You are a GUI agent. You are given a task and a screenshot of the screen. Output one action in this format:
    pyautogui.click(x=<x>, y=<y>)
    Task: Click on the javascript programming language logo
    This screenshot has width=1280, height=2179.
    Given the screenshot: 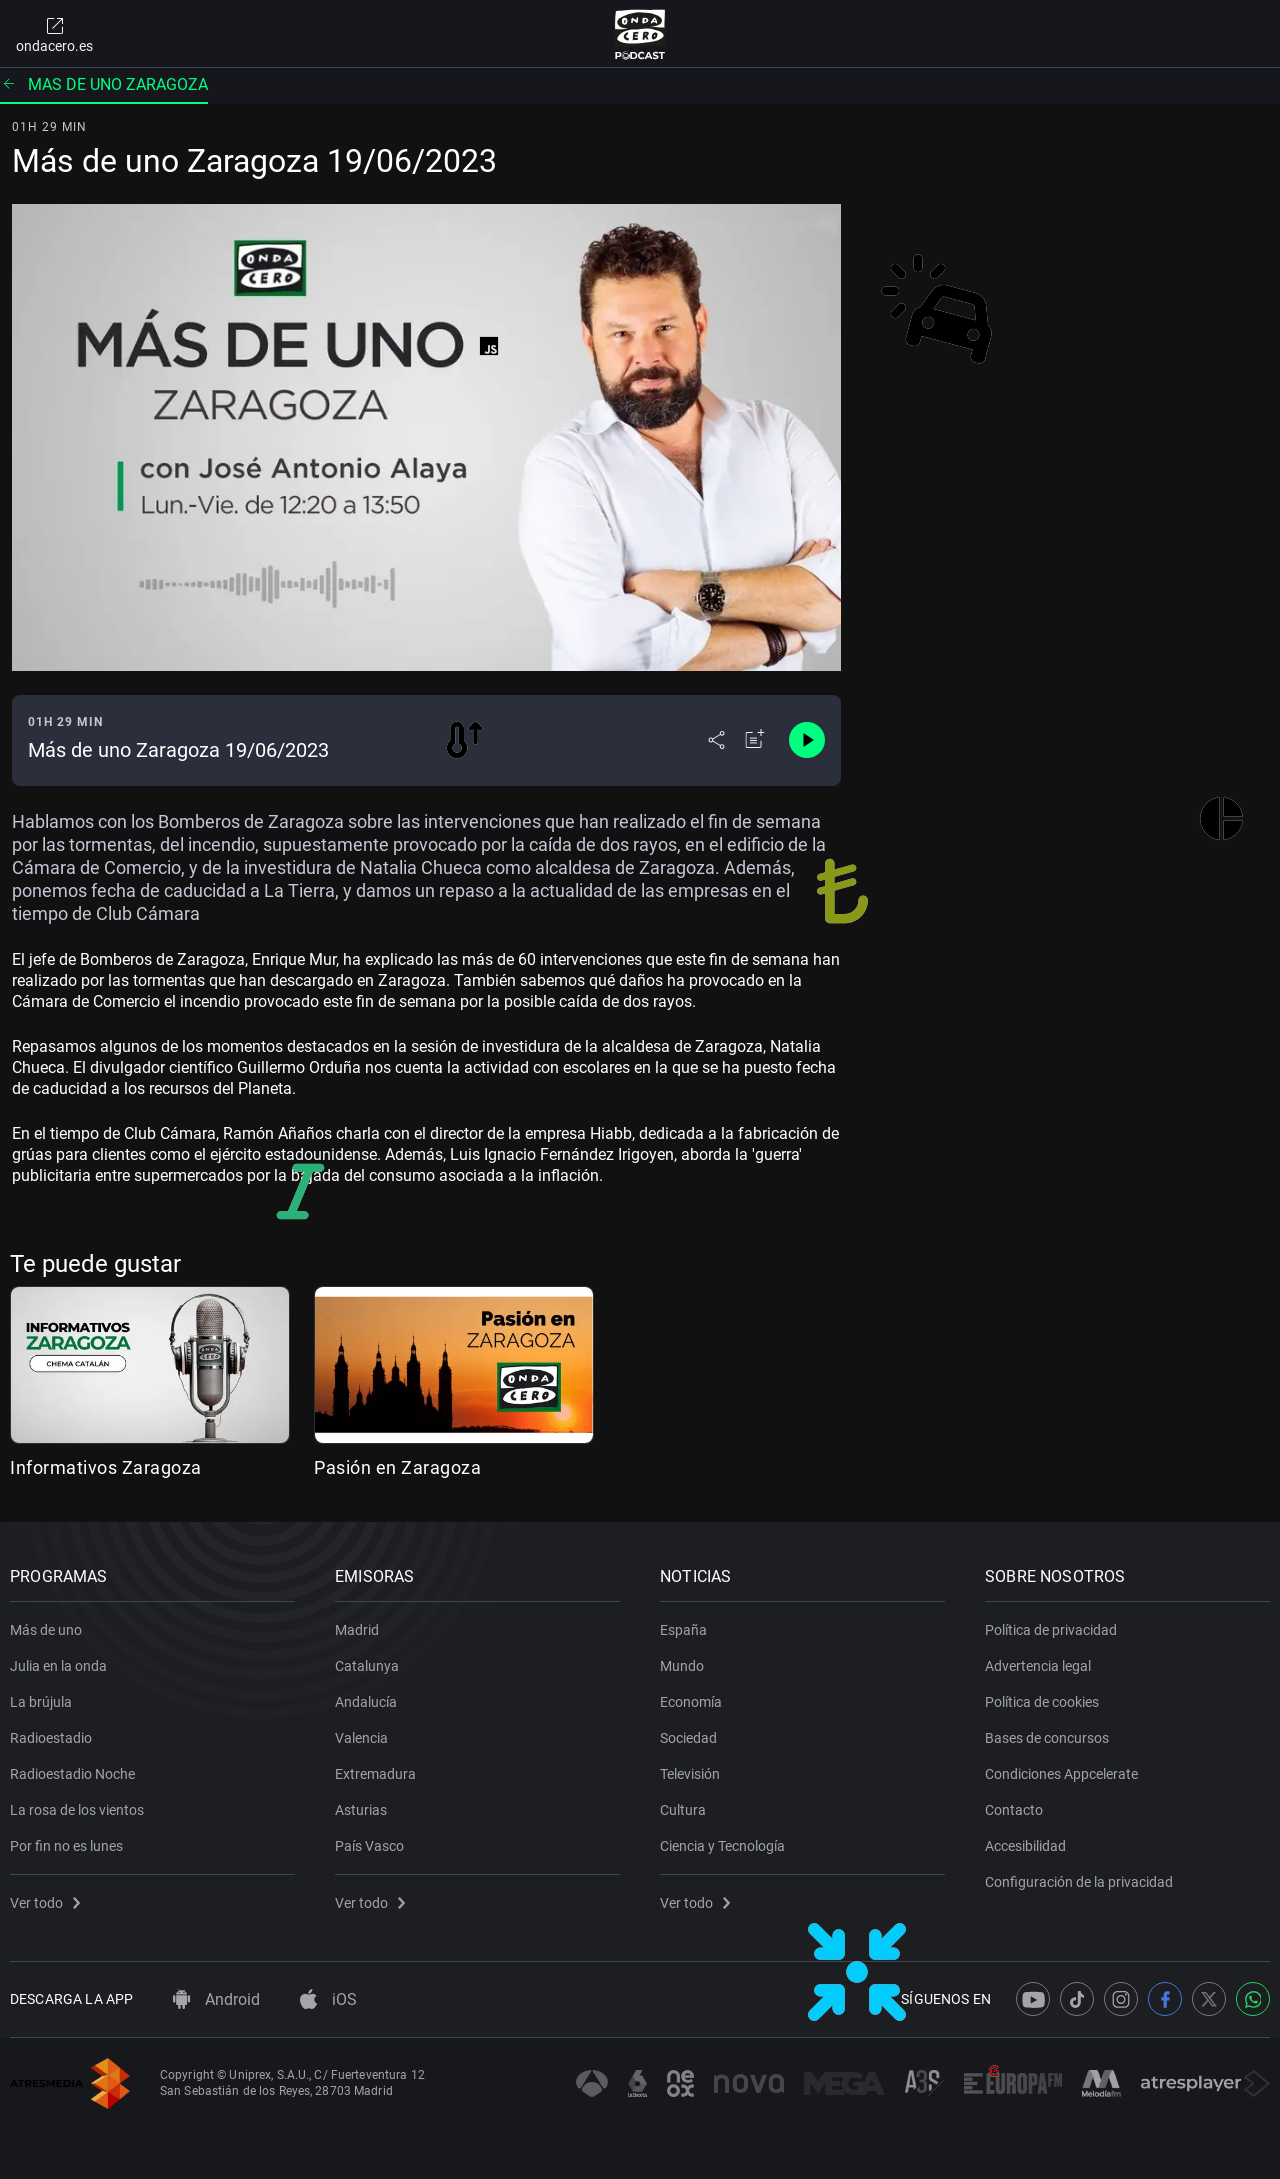 What is the action you would take?
    pyautogui.click(x=489, y=346)
    